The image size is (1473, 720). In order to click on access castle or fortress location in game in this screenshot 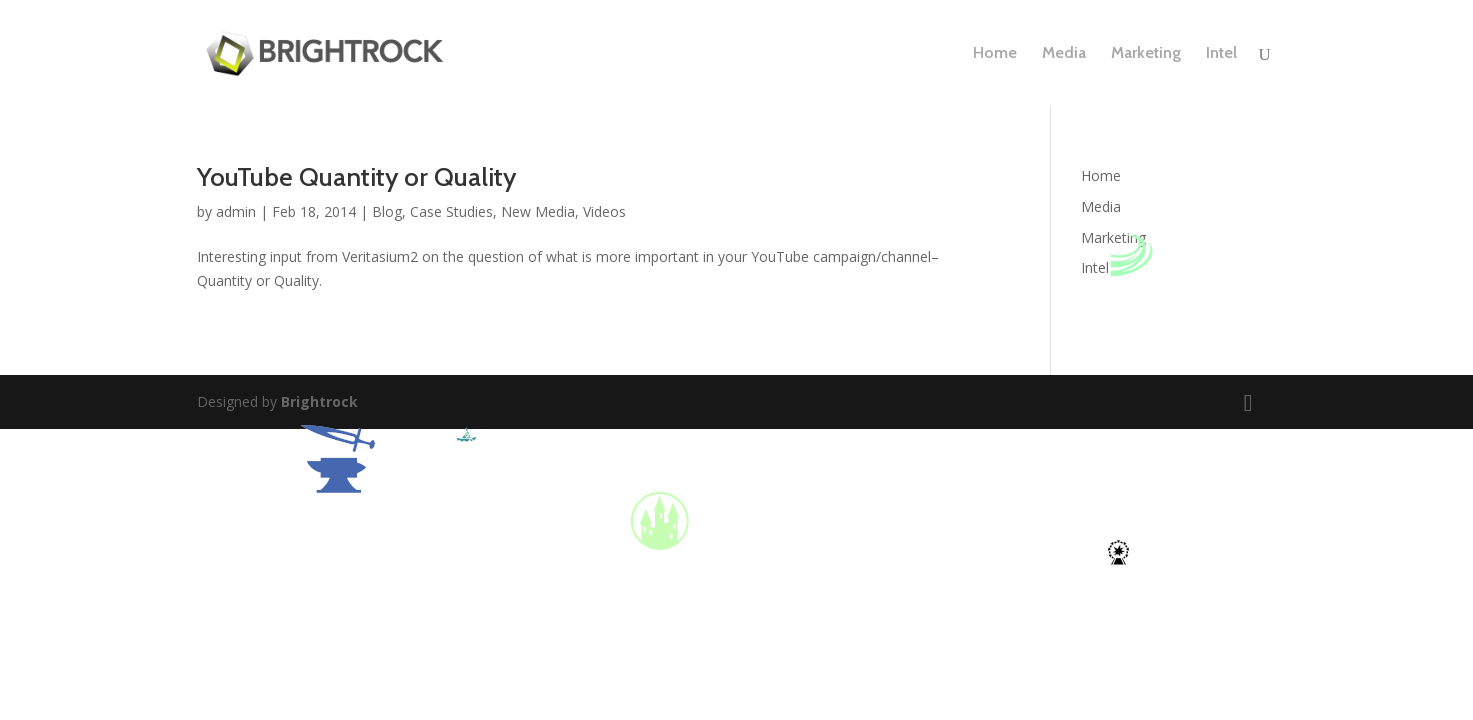, I will do `click(660, 521)`.